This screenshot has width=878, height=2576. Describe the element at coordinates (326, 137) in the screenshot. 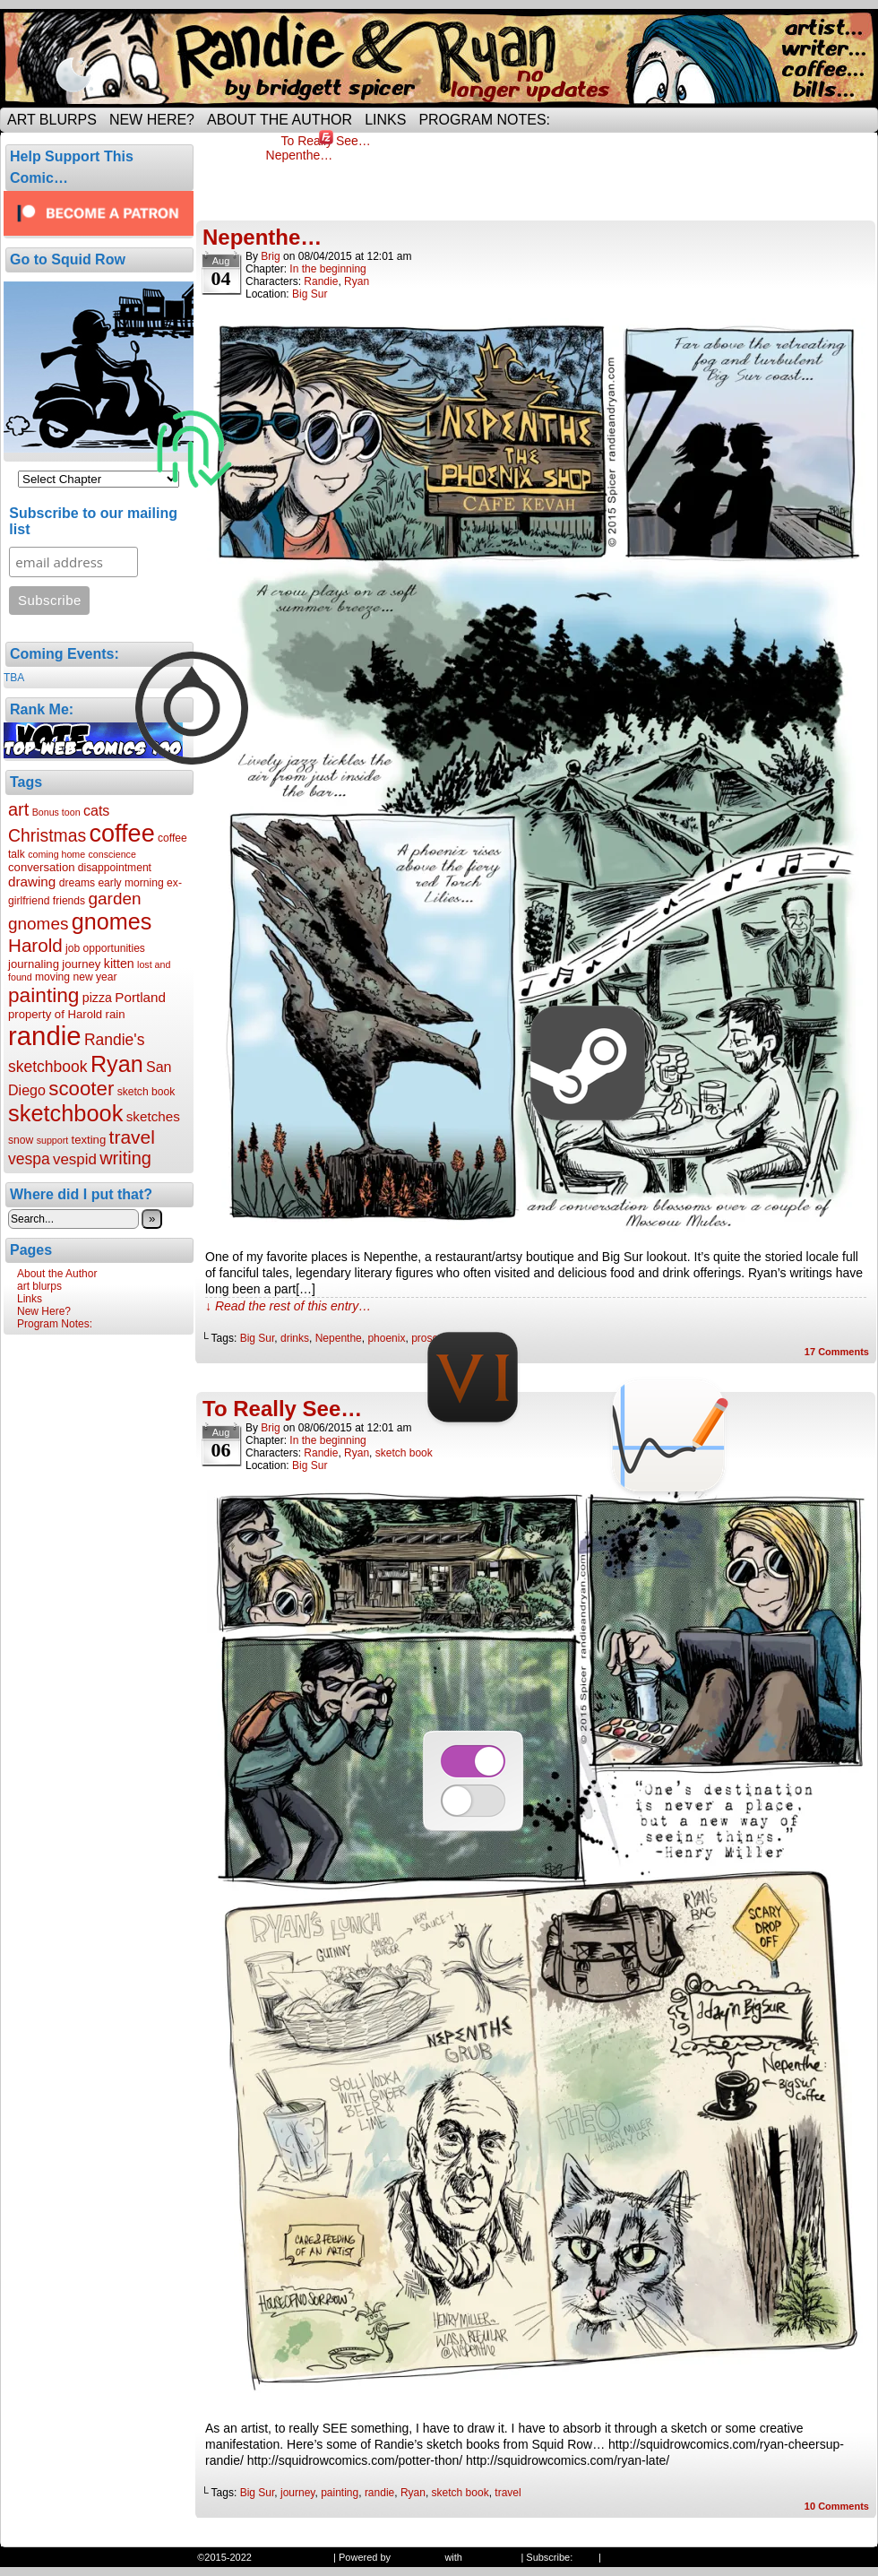

I see `open FileZilla FTP client` at that location.